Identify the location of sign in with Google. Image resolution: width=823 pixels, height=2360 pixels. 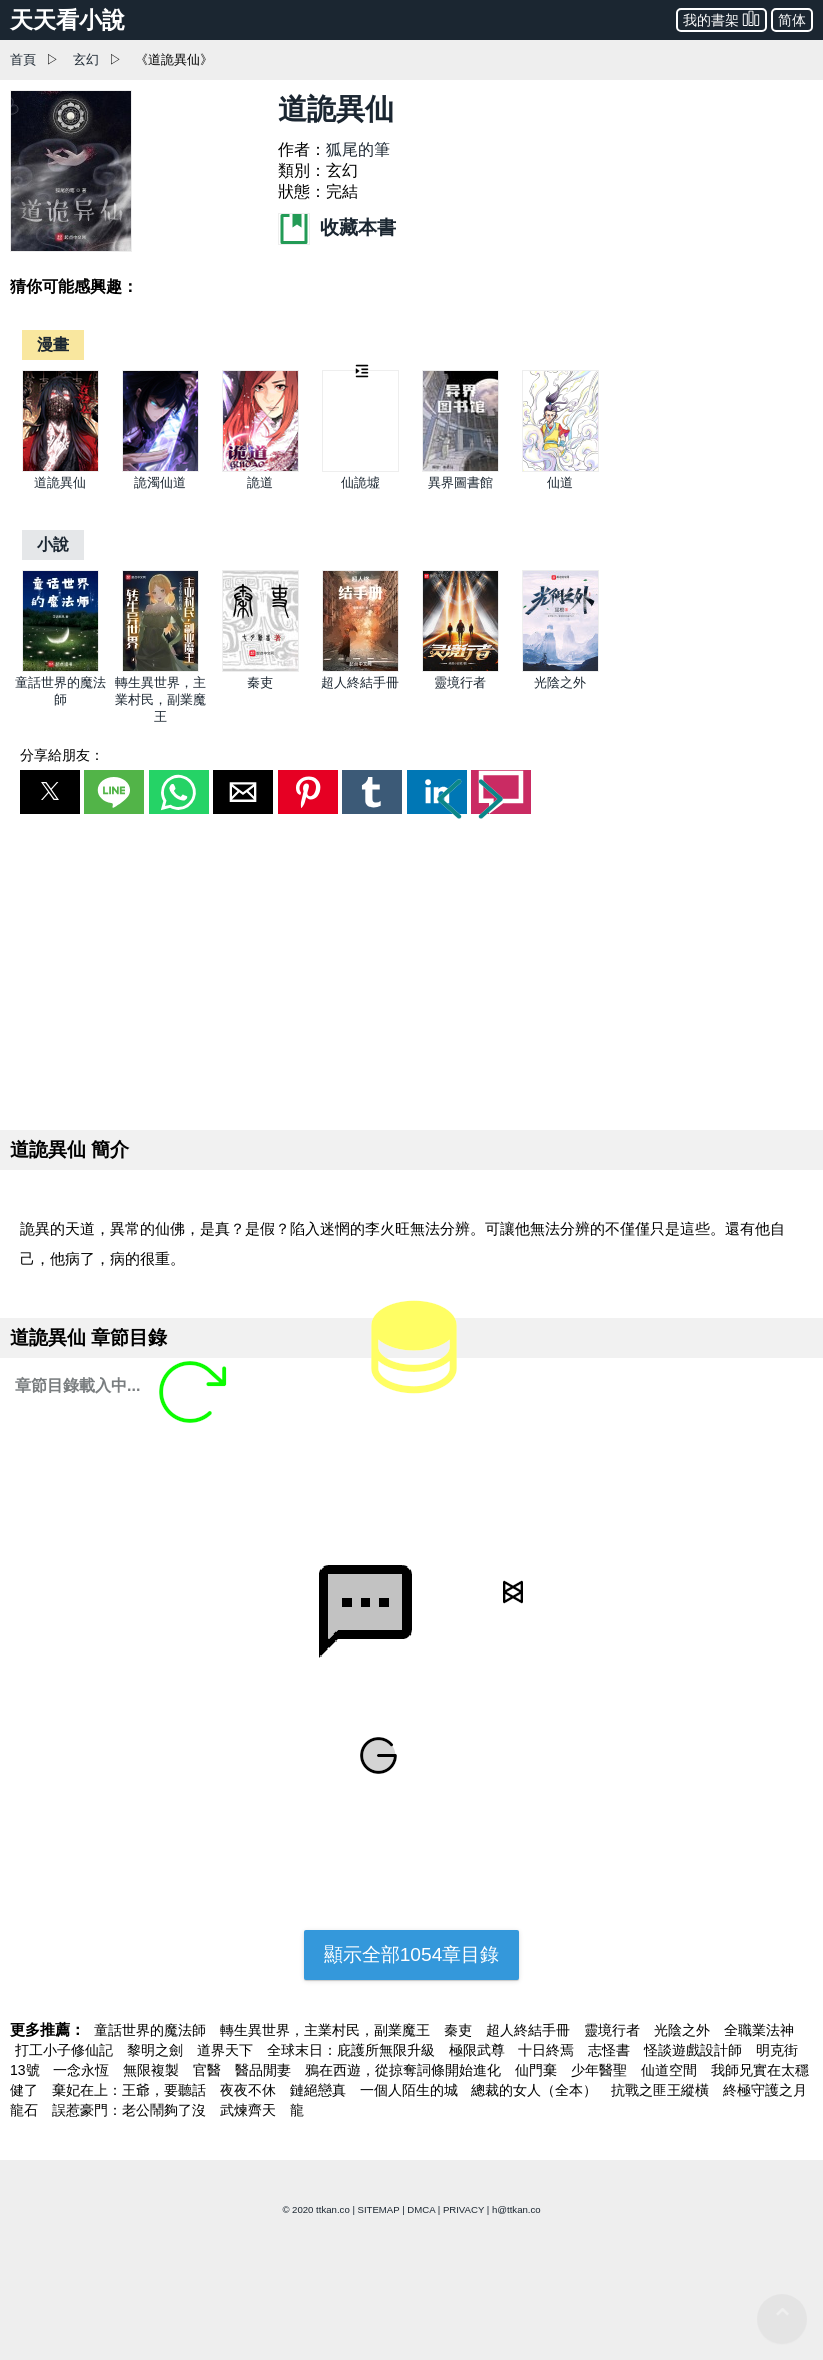
(378, 1755).